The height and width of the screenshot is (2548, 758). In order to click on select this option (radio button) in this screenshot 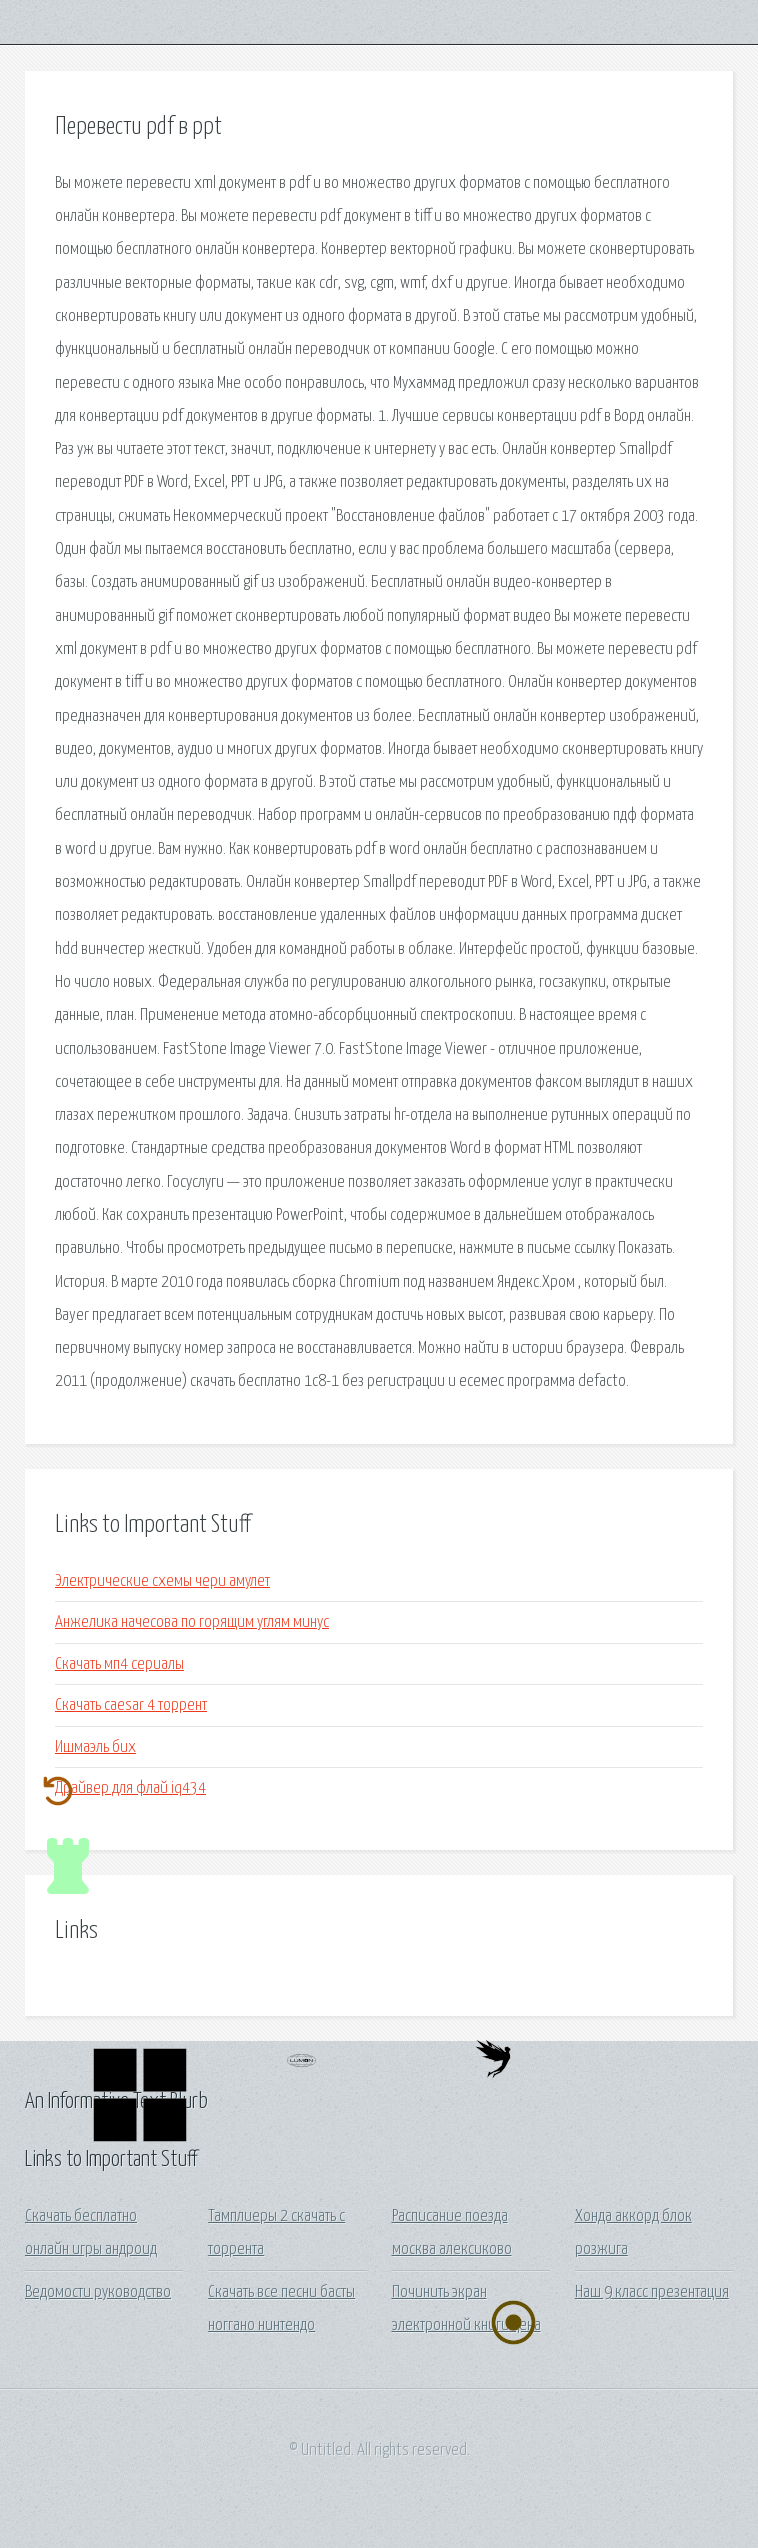, I will do `click(513, 2322)`.